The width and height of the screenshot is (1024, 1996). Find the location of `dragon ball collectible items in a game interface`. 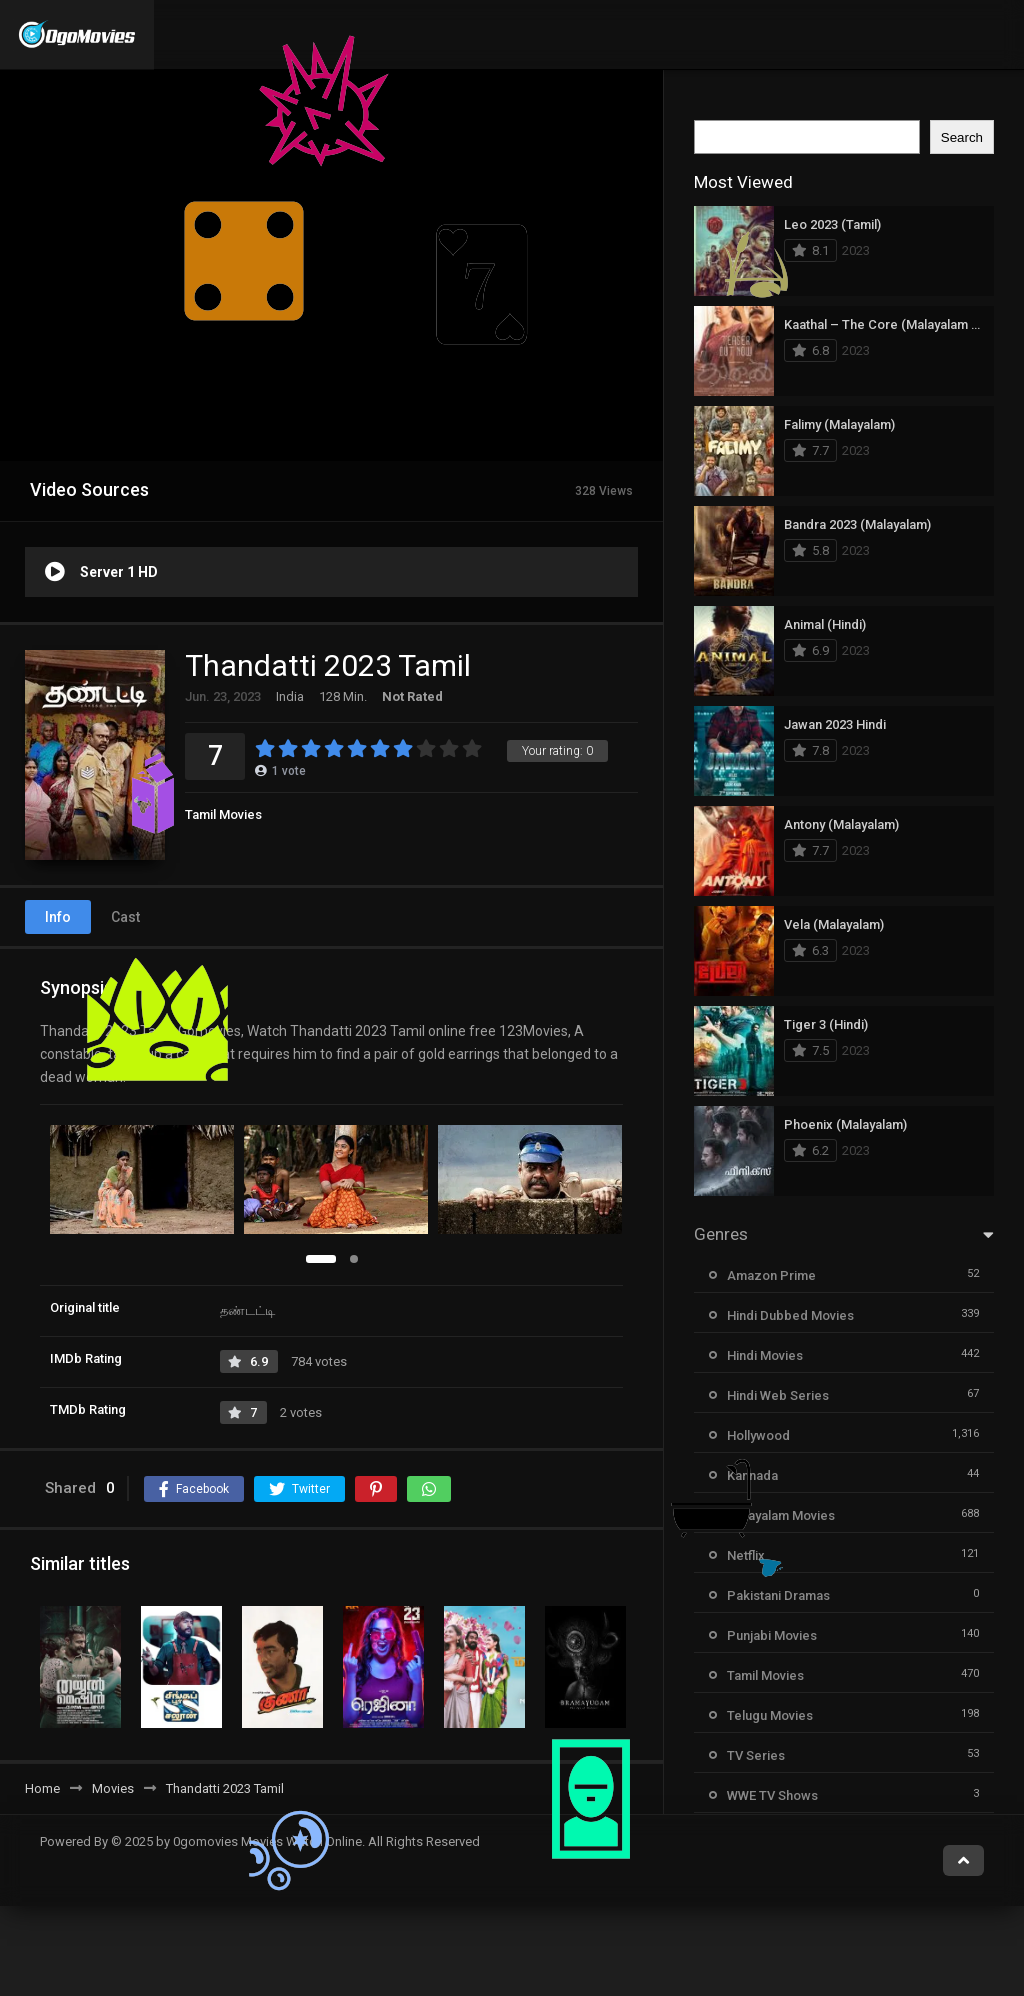

dragon ball collectible items in a game interface is located at coordinates (289, 1851).